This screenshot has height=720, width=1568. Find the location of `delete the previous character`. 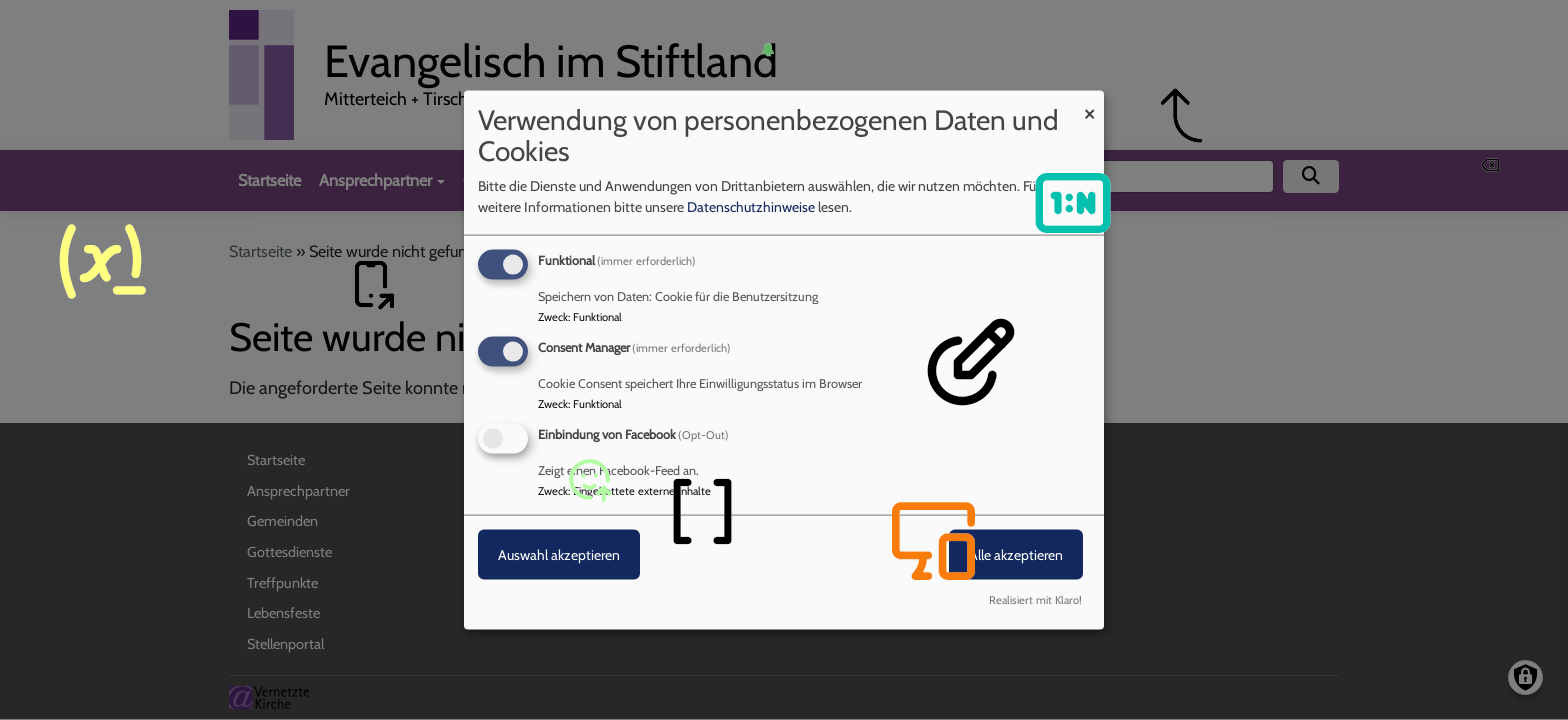

delete the previous character is located at coordinates (1490, 165).